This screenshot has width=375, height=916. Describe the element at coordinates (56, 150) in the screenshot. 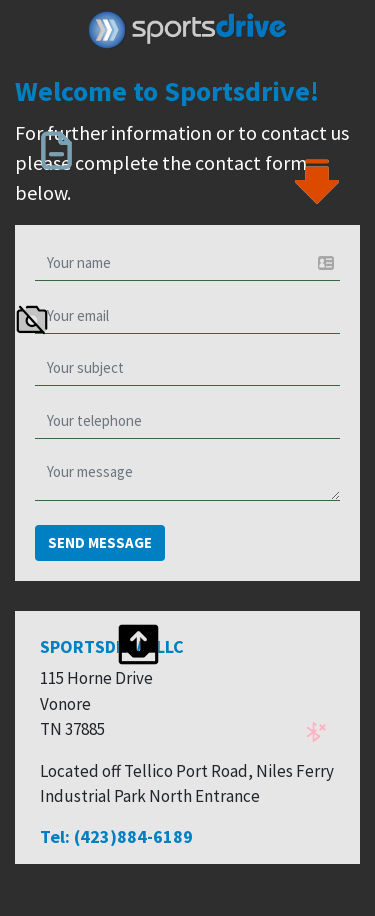

I see `remove a file from the list` at that location.